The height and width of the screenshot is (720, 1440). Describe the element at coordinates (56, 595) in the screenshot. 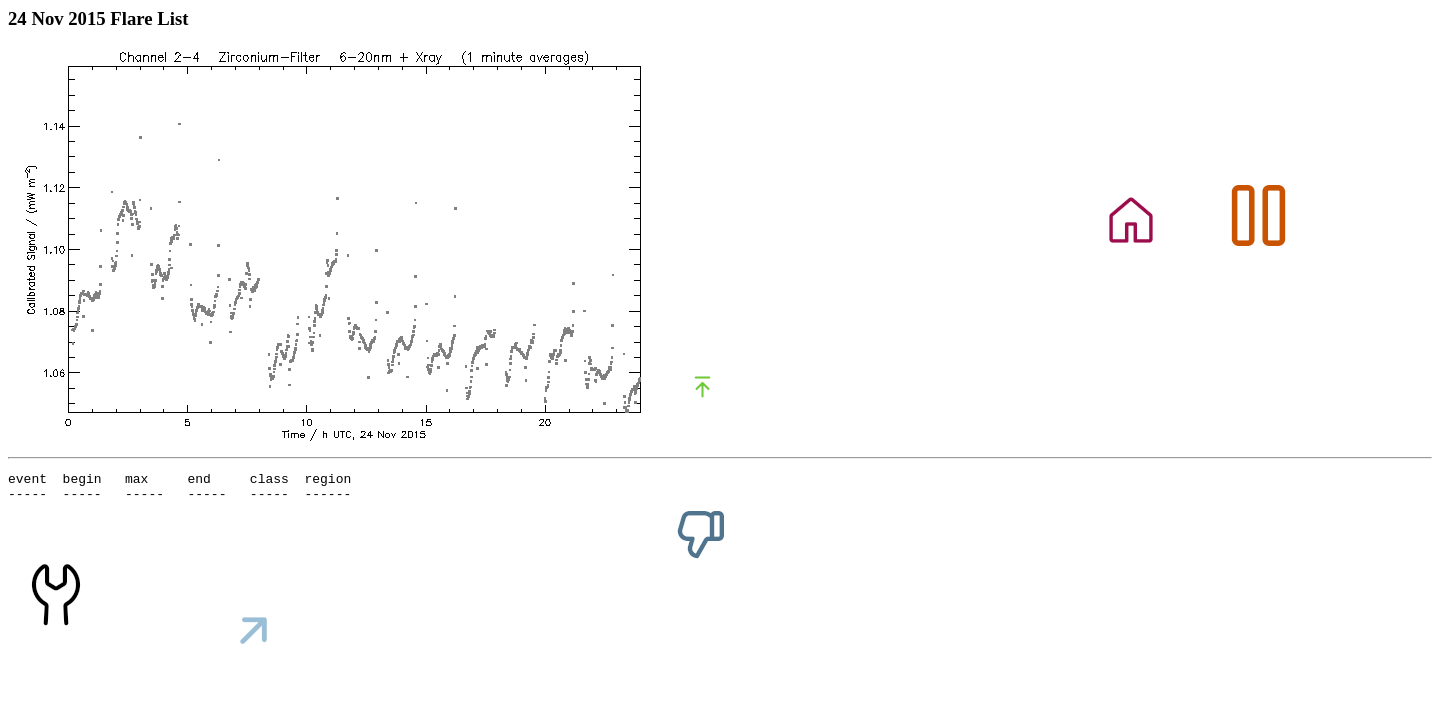

I see `access settings or configuration options` at that location.